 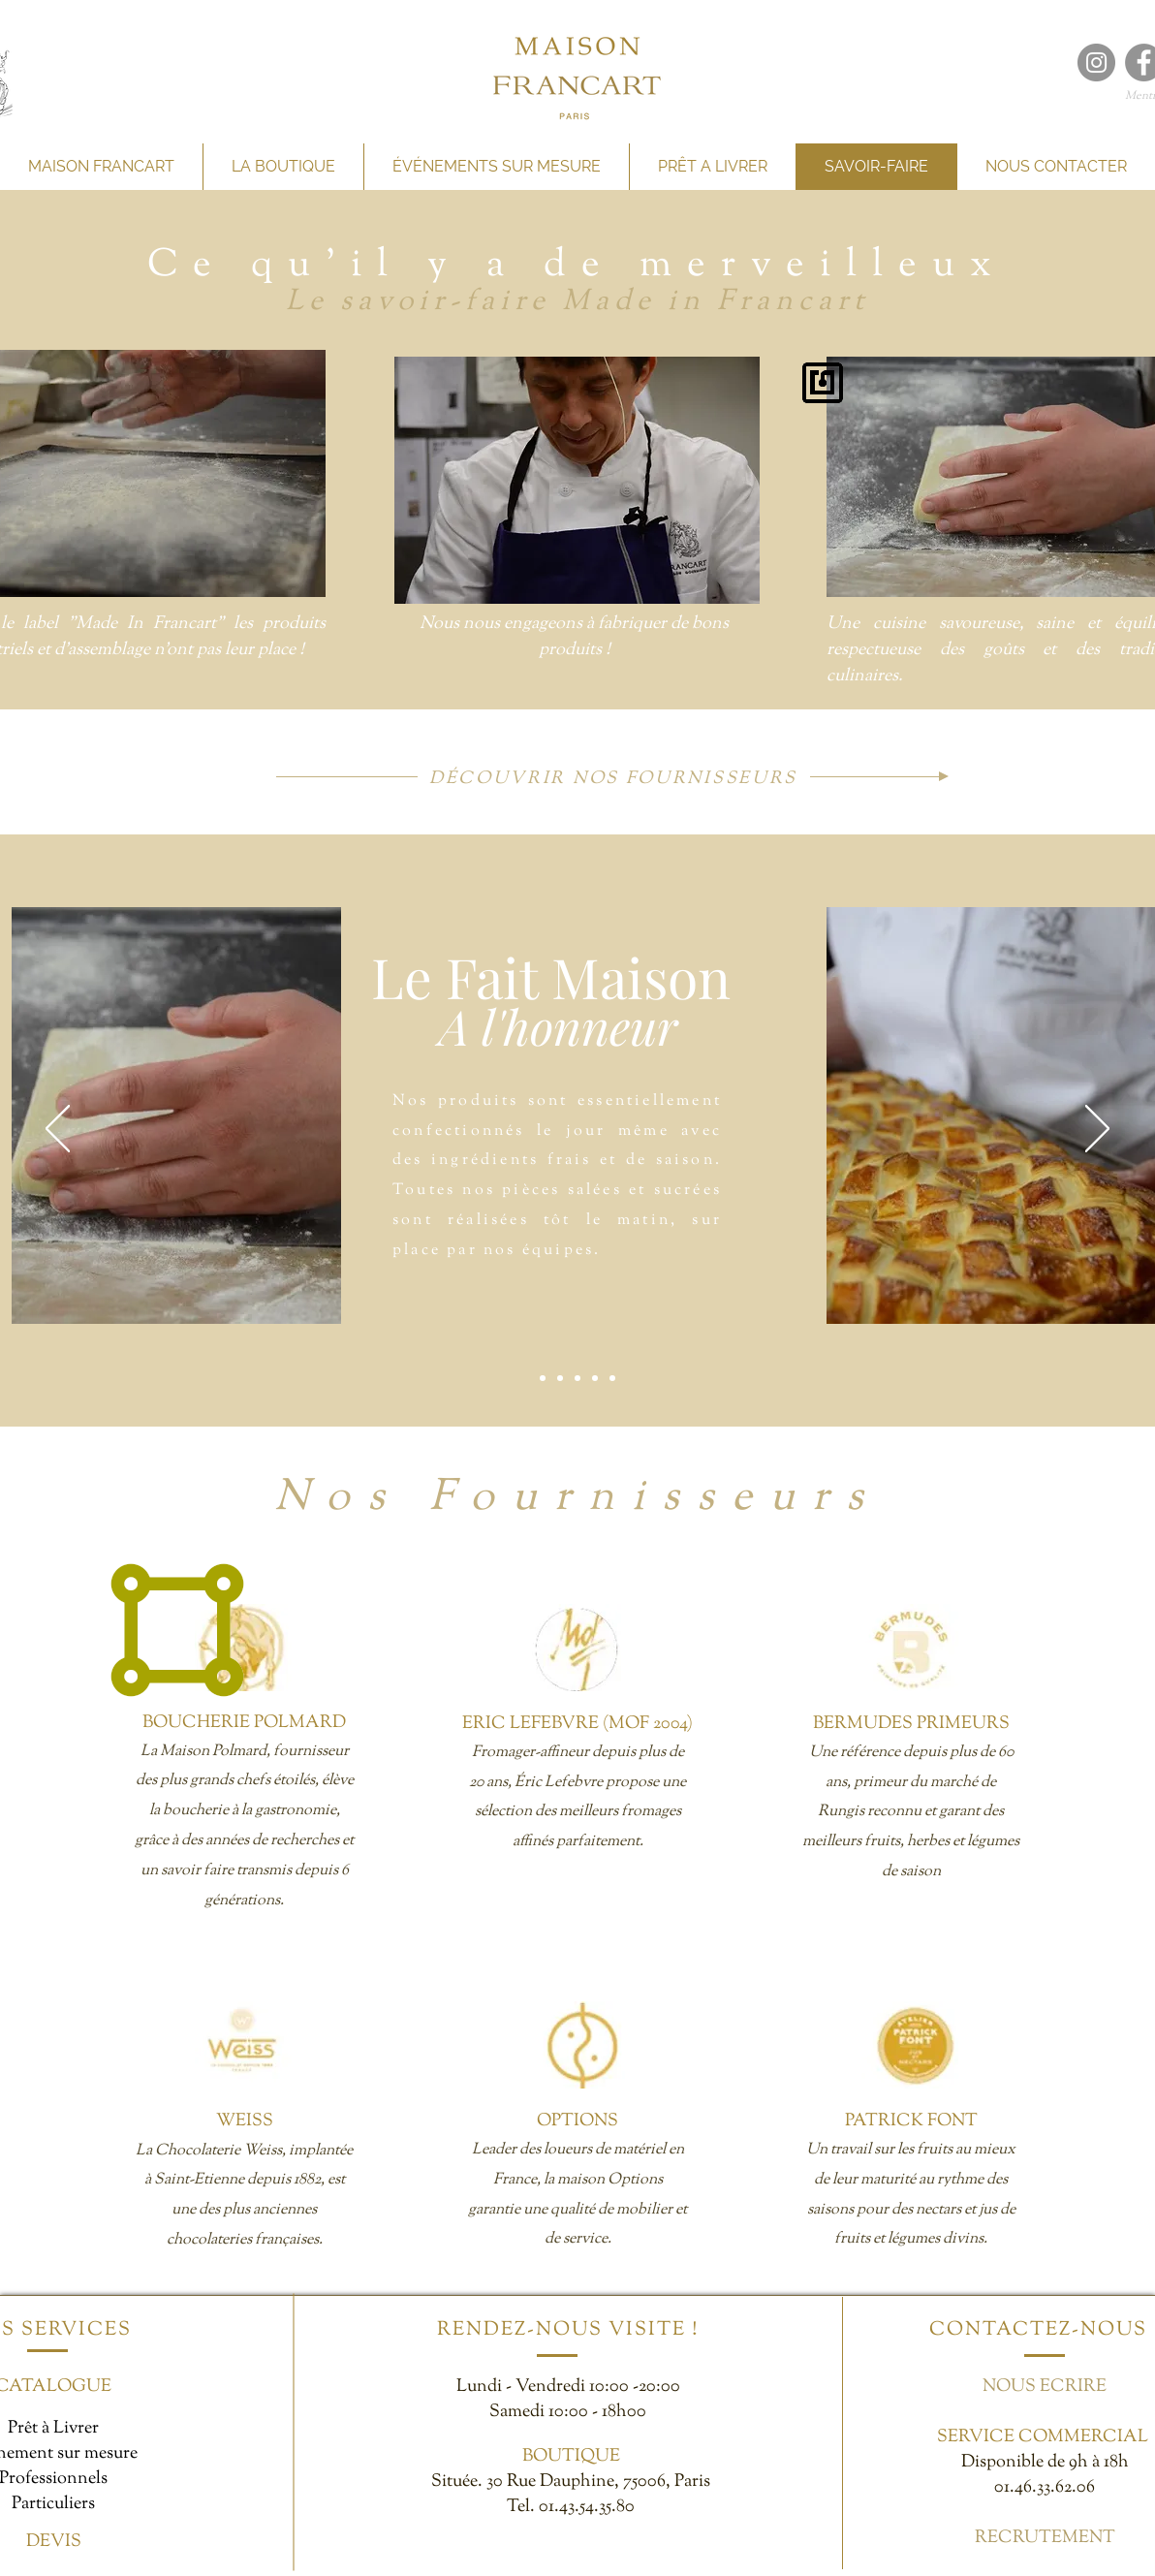 What do you see at coordinates (177, 1630) in the screenshot?
I see `access shape tools or drawing options` at bounding box center [177, 1630].